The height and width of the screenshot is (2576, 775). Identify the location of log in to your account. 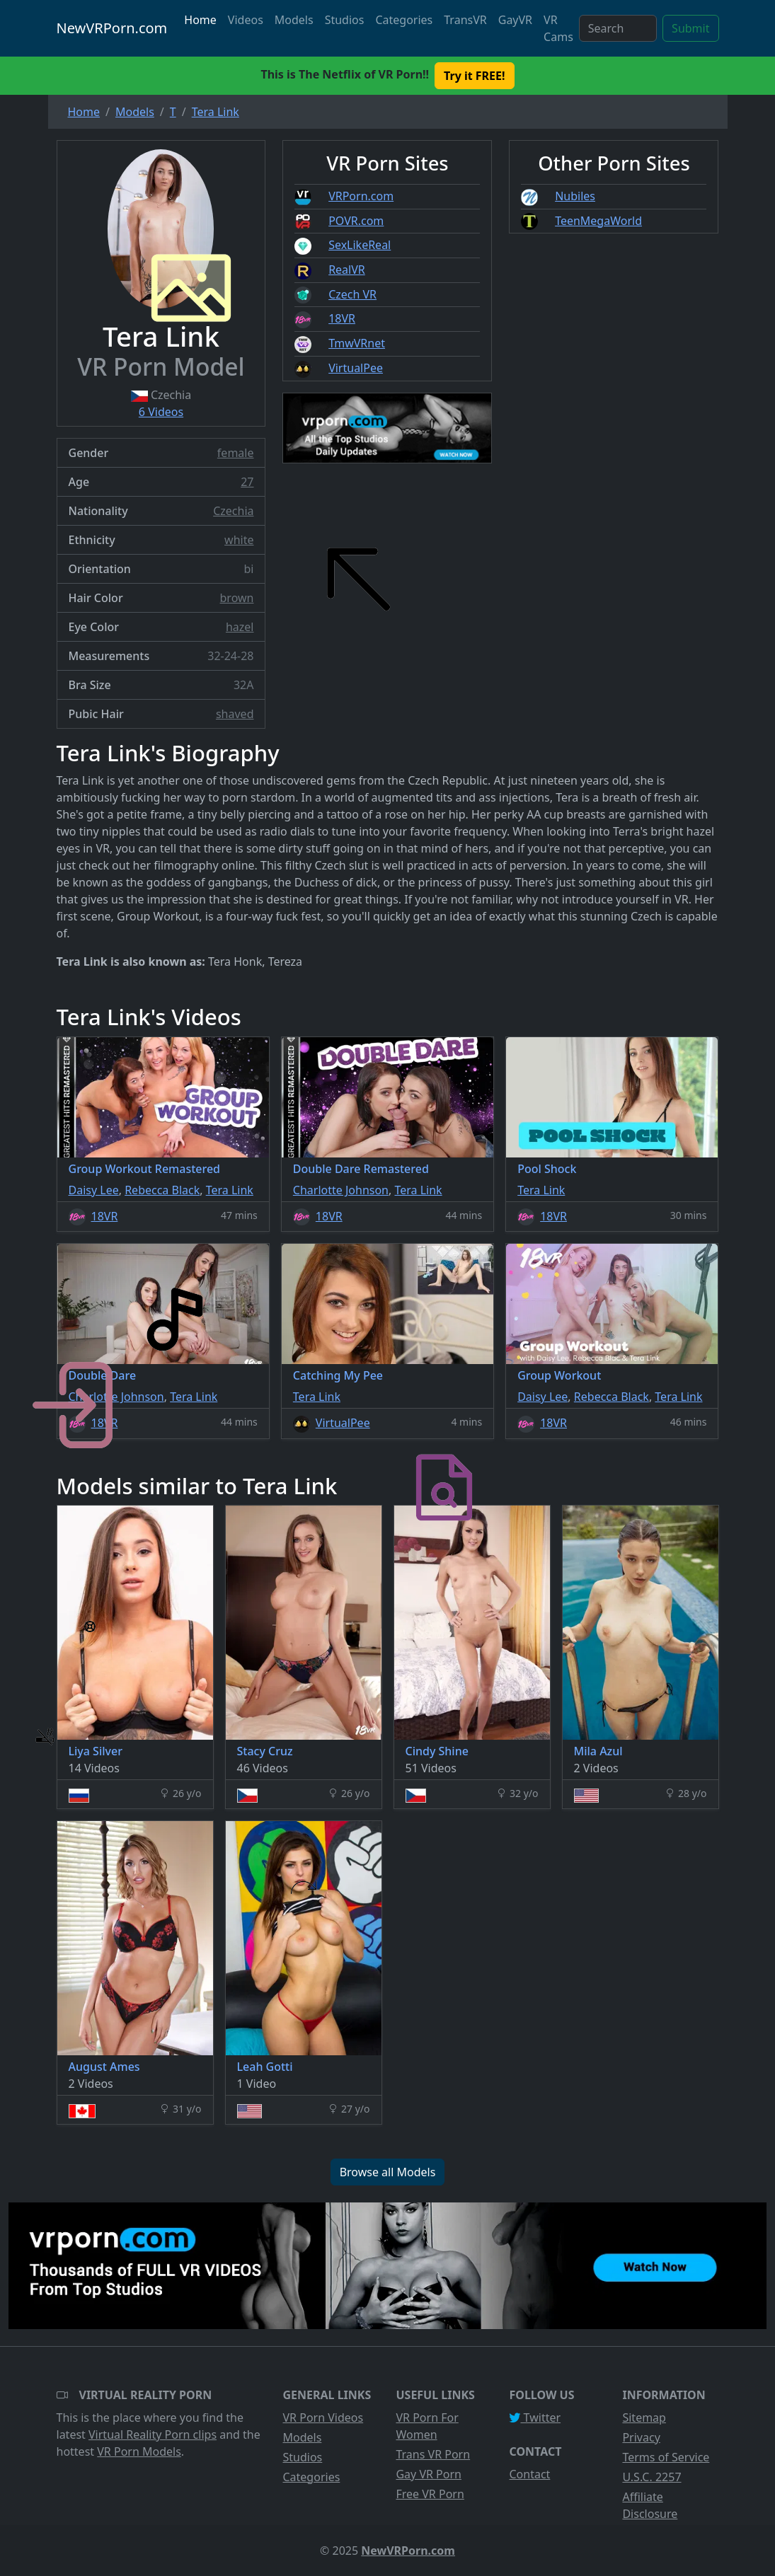
(79, 1405).